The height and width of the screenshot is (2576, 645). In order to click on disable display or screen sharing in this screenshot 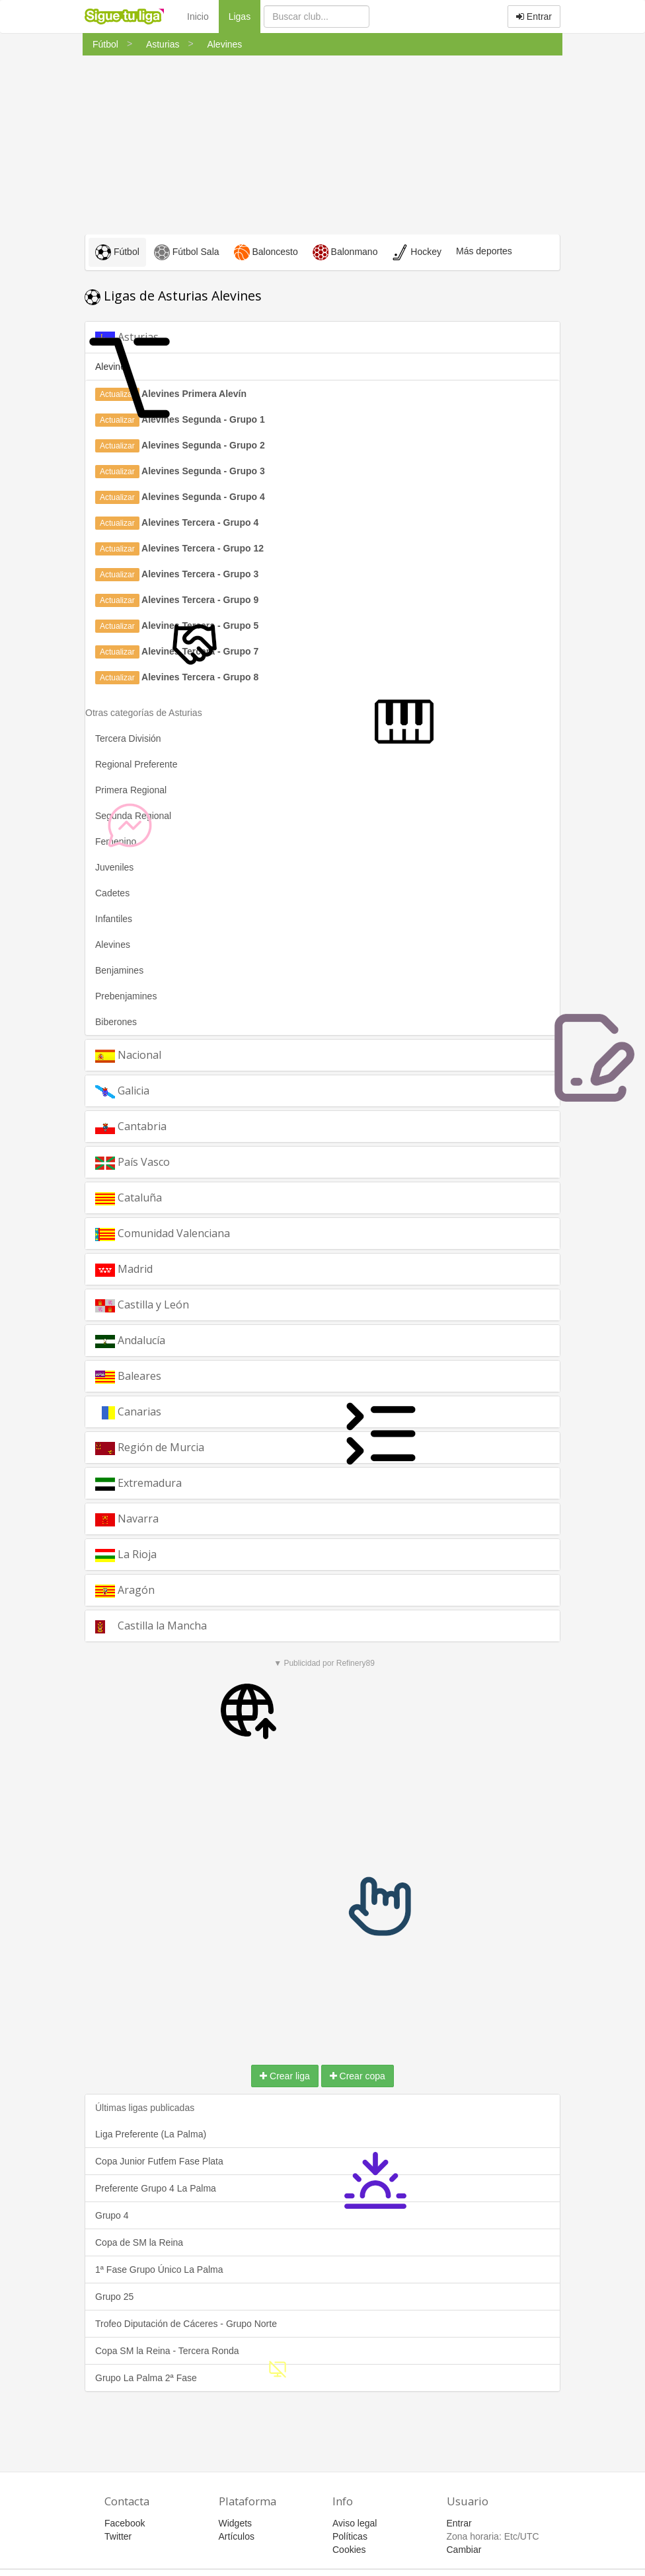, I will do `click(278, 2369)`.